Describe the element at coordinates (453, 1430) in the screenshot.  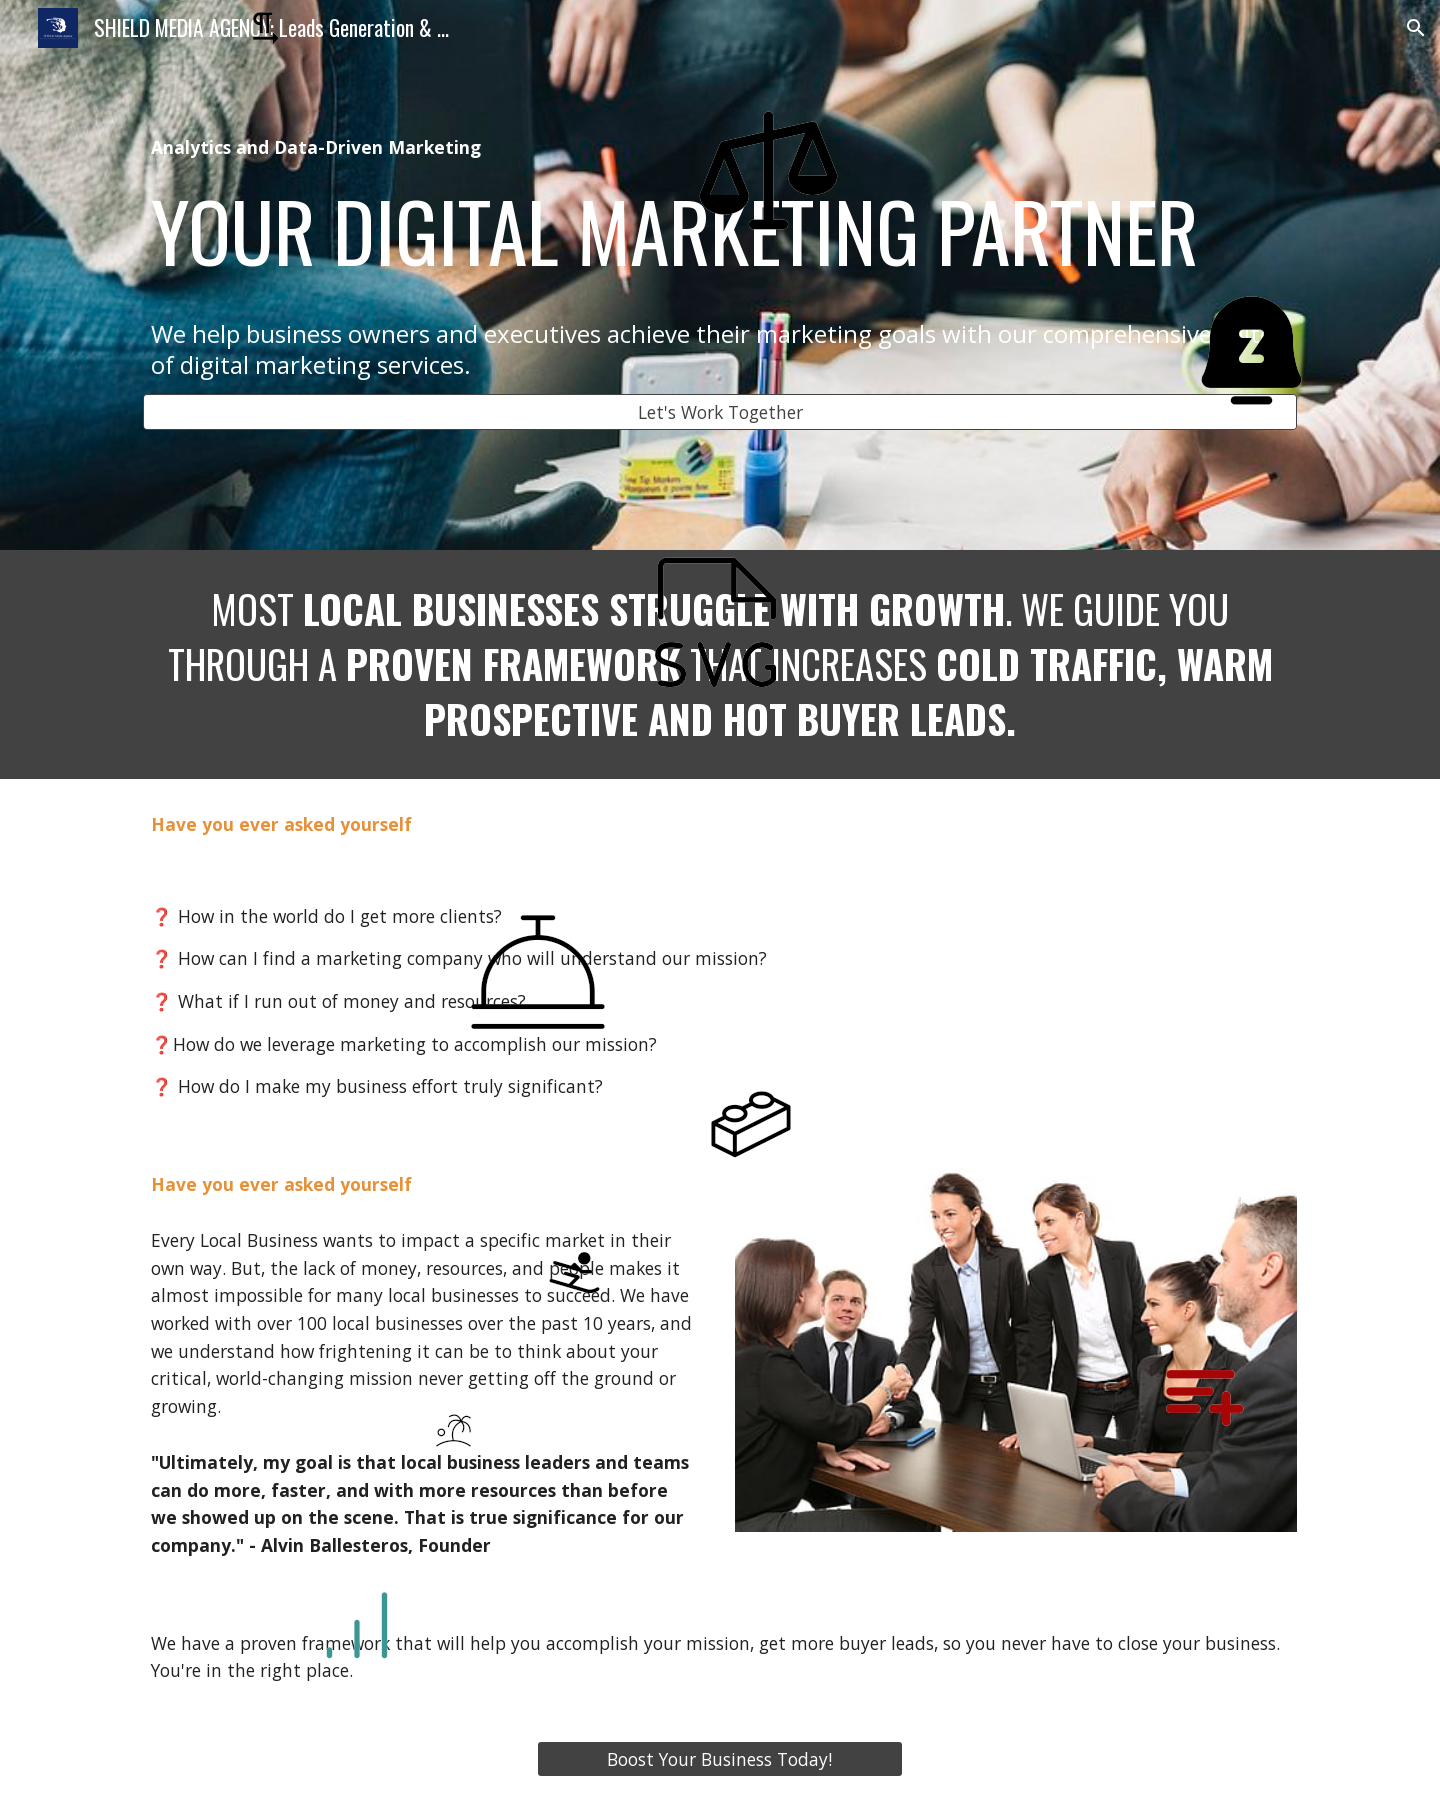
I see `vacation or travel mode` at that location.